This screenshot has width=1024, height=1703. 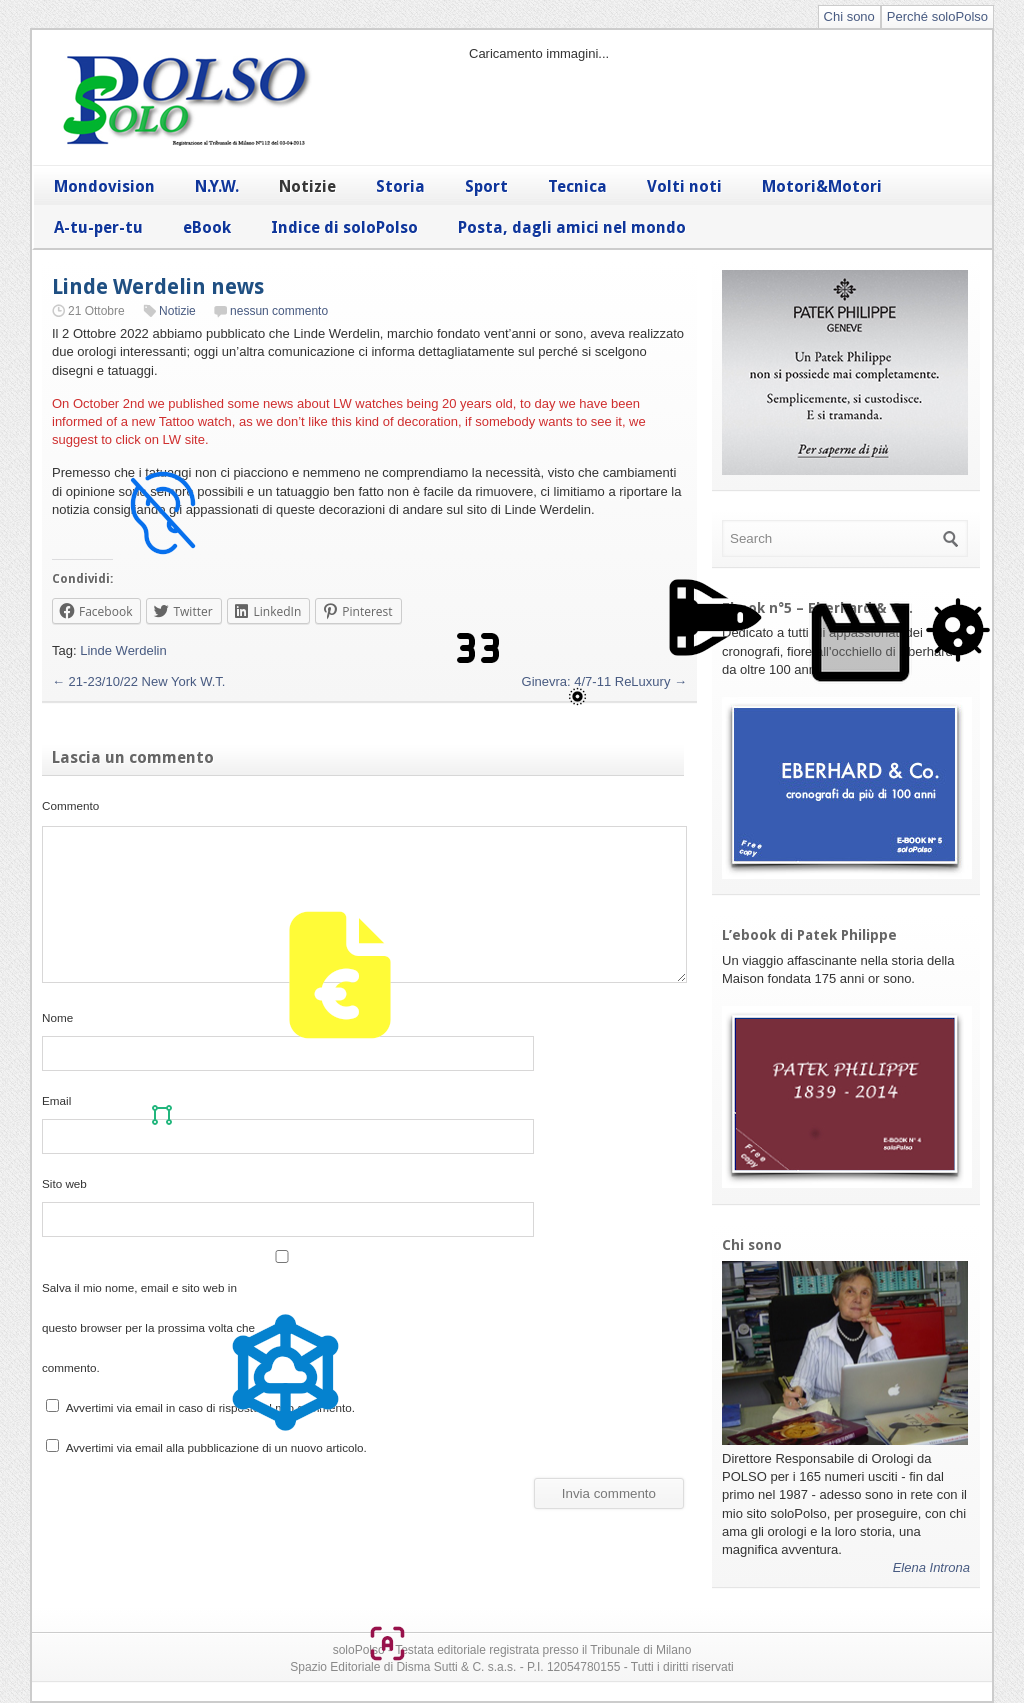 What do you see at coordinates (285, 1372) in the screenshot?
I see `storj decentralized cloud storage logo` at bounding box center [285, 1372].